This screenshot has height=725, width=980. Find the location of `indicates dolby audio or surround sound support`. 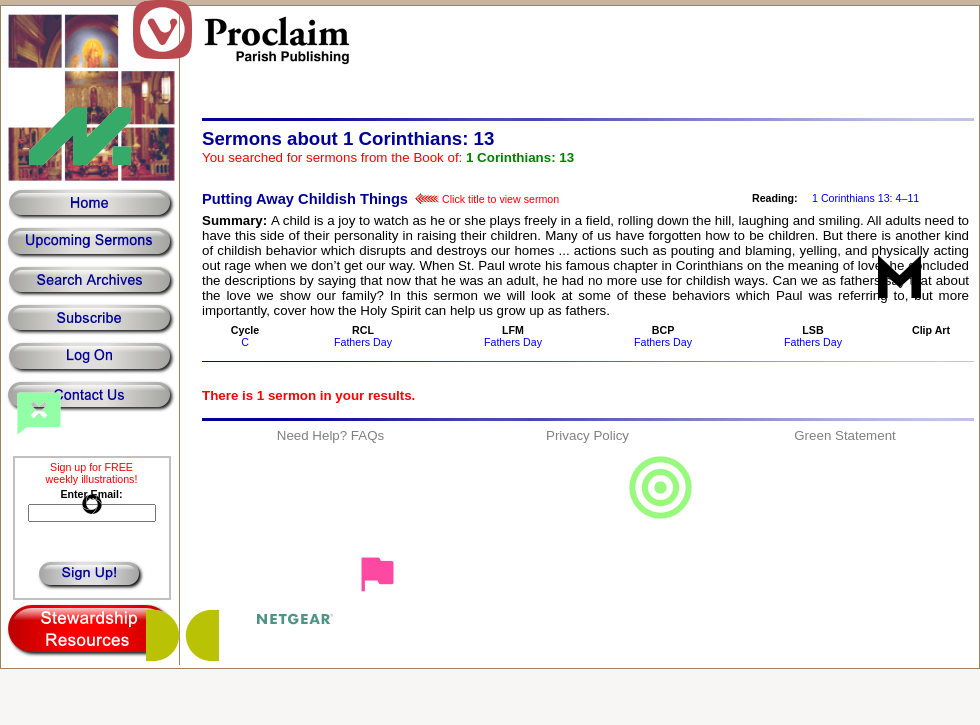

indicates dolby audio or surround sound support is located at coordinates (182, 635).